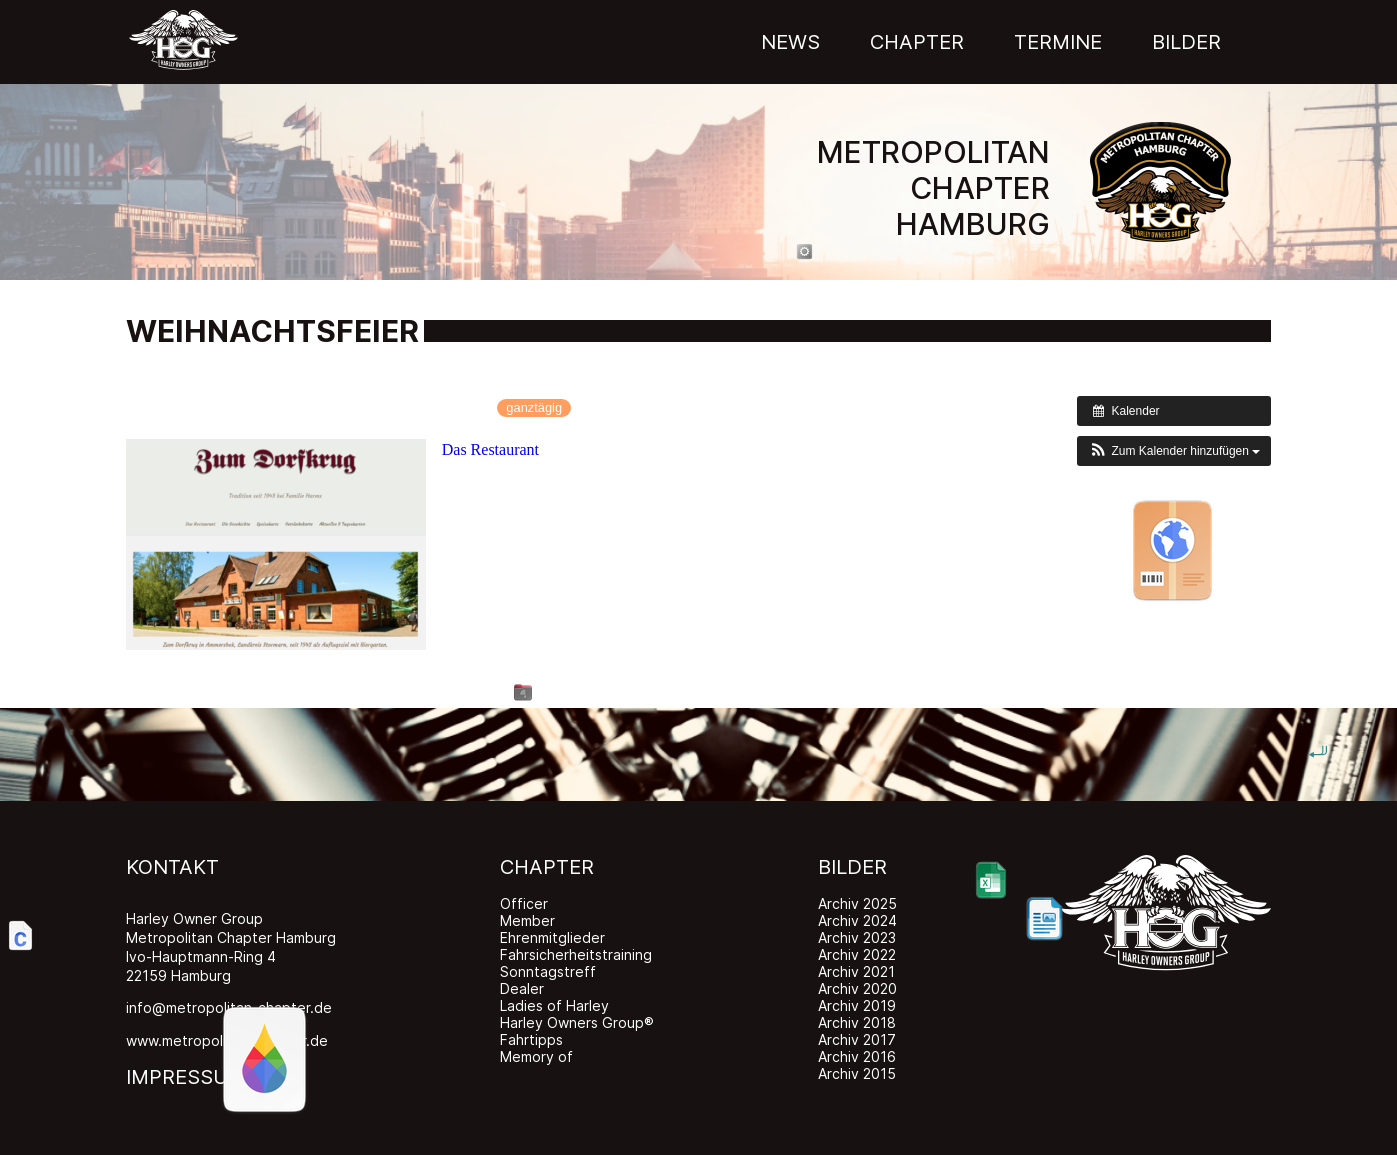  I want to click on a C programming language source file, so click(20, 935).